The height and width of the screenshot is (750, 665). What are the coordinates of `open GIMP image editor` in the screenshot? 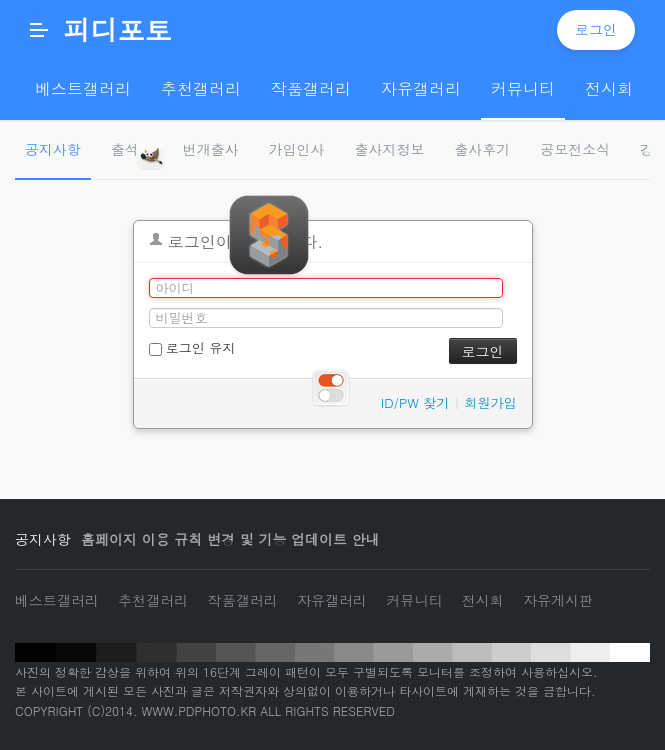 It's located at (151, 156).